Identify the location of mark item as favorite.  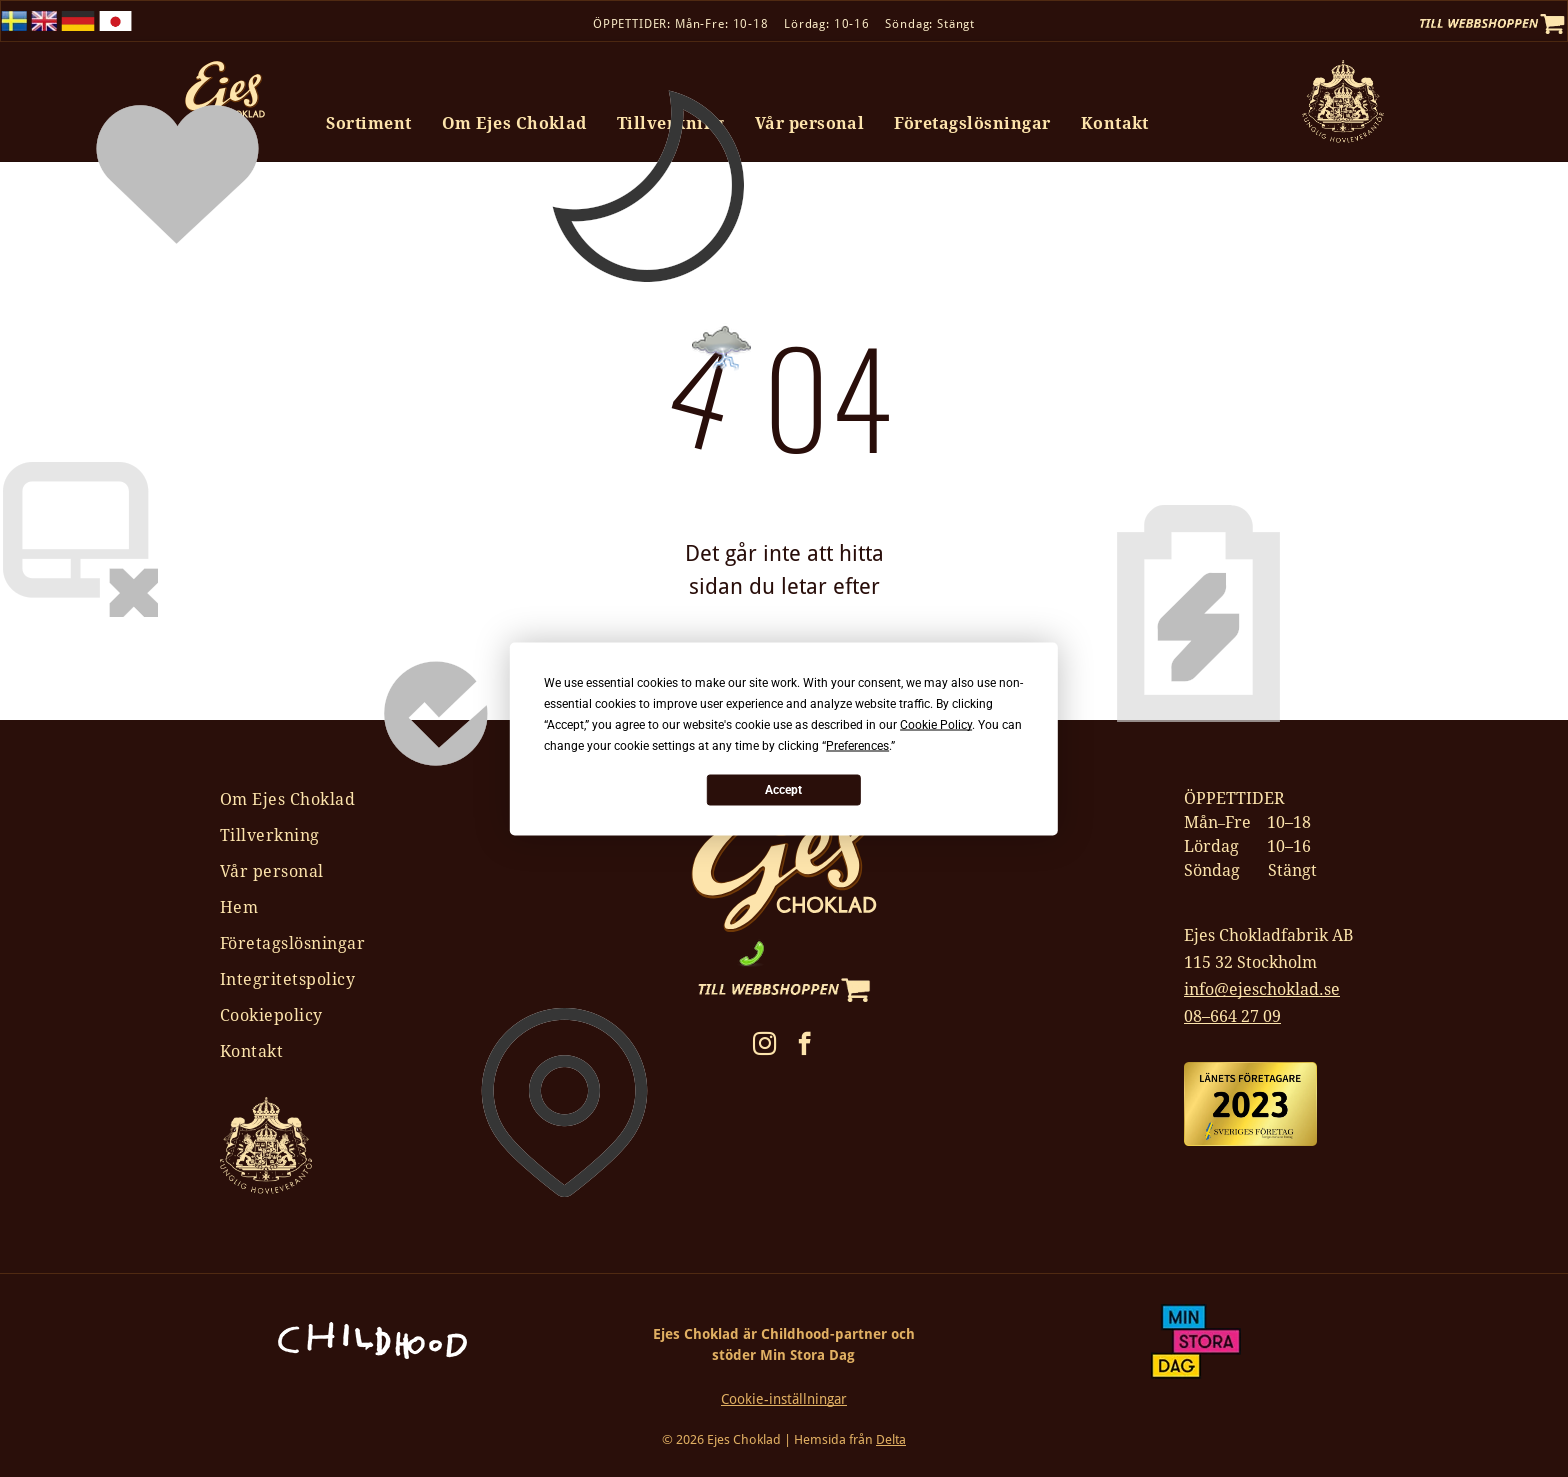
(177, 174).